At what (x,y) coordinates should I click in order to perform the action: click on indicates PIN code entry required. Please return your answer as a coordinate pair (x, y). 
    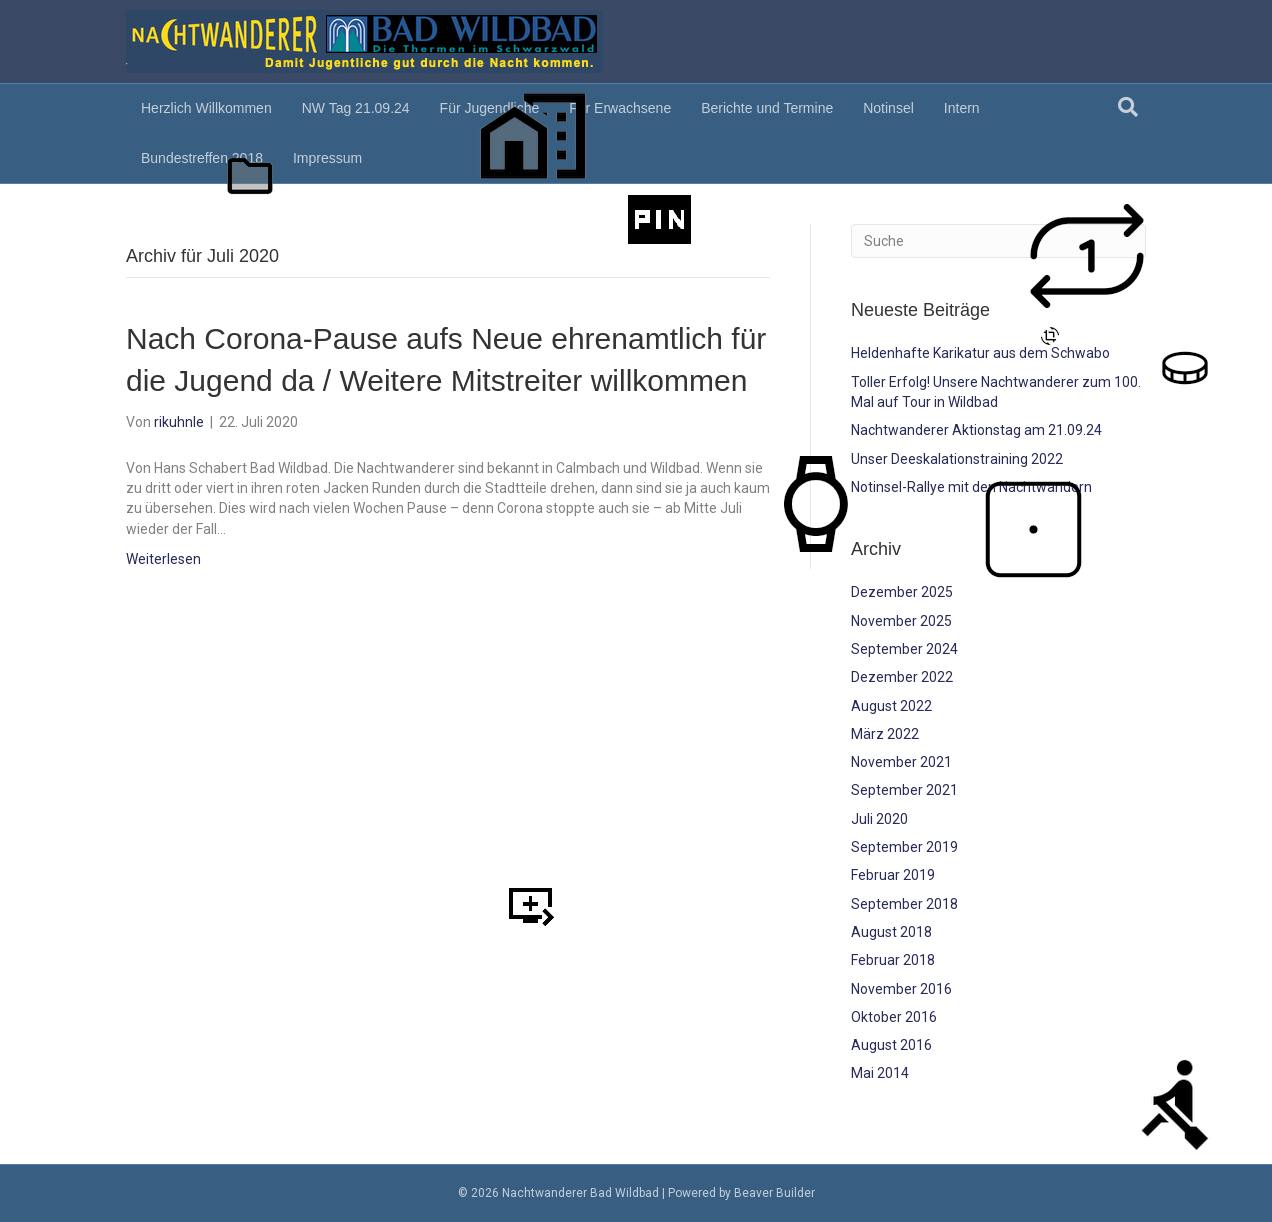
    Looking at the image, I should click on (659, 219).